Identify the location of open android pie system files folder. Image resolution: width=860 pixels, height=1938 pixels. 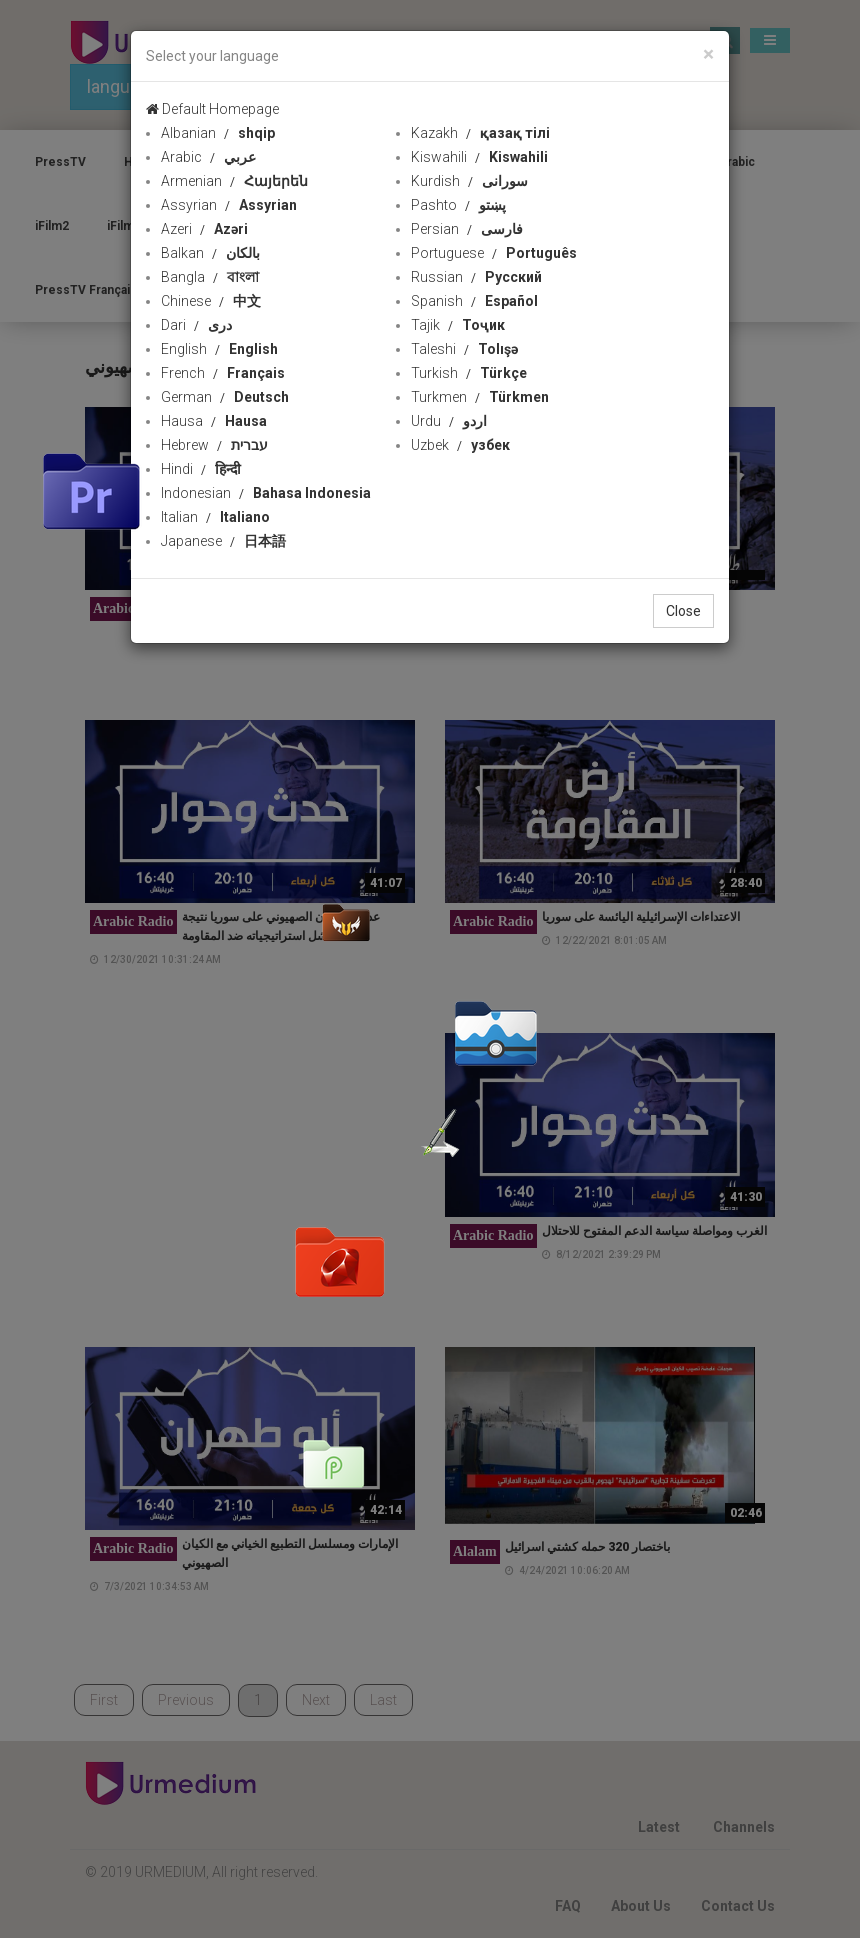
(333, 1465).